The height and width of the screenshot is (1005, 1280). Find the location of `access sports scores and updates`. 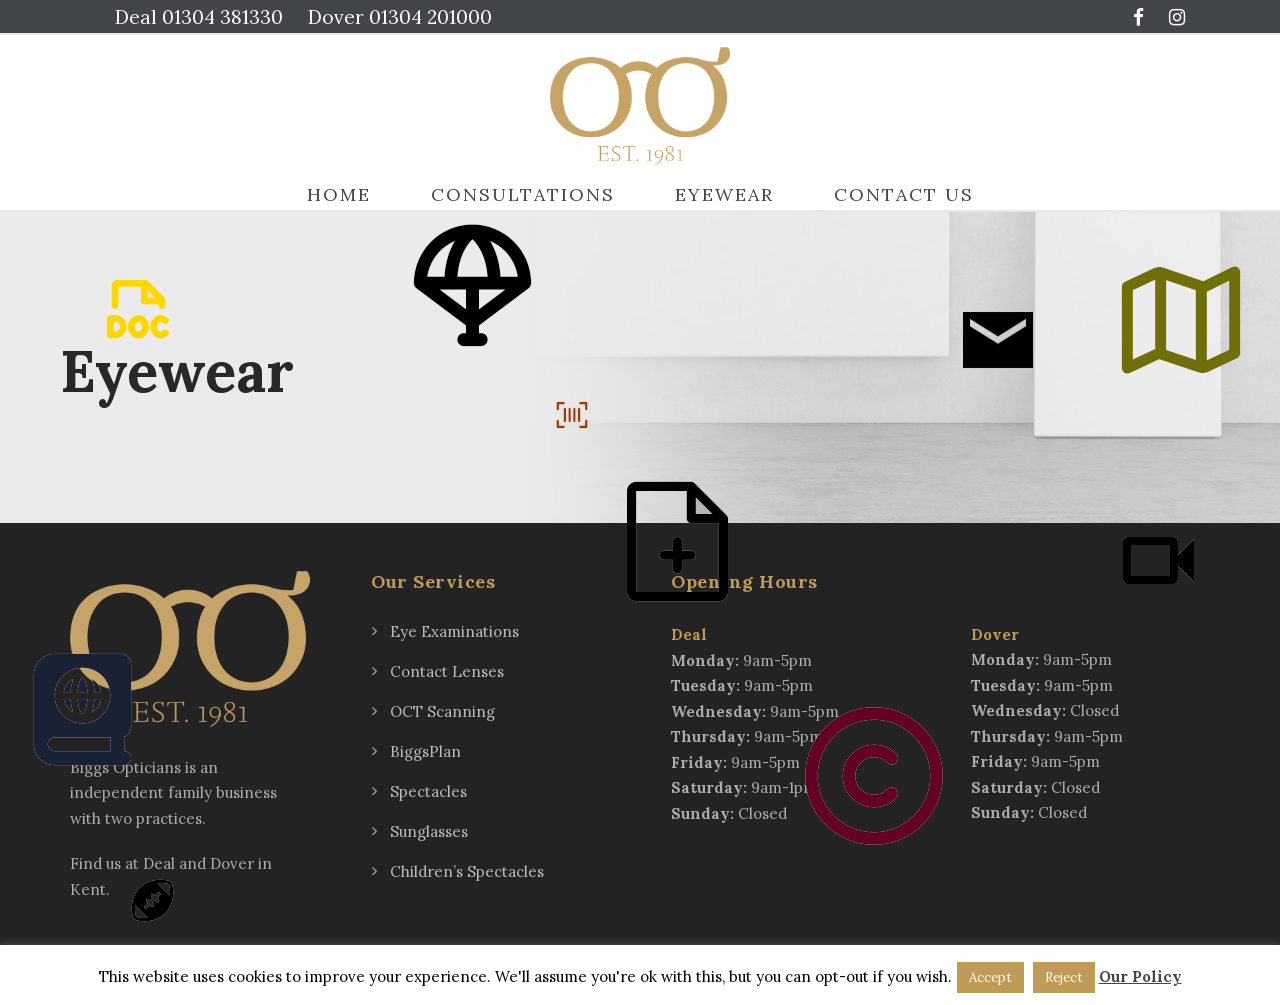

access sports scores and updates is located at coordinates (152, 900).